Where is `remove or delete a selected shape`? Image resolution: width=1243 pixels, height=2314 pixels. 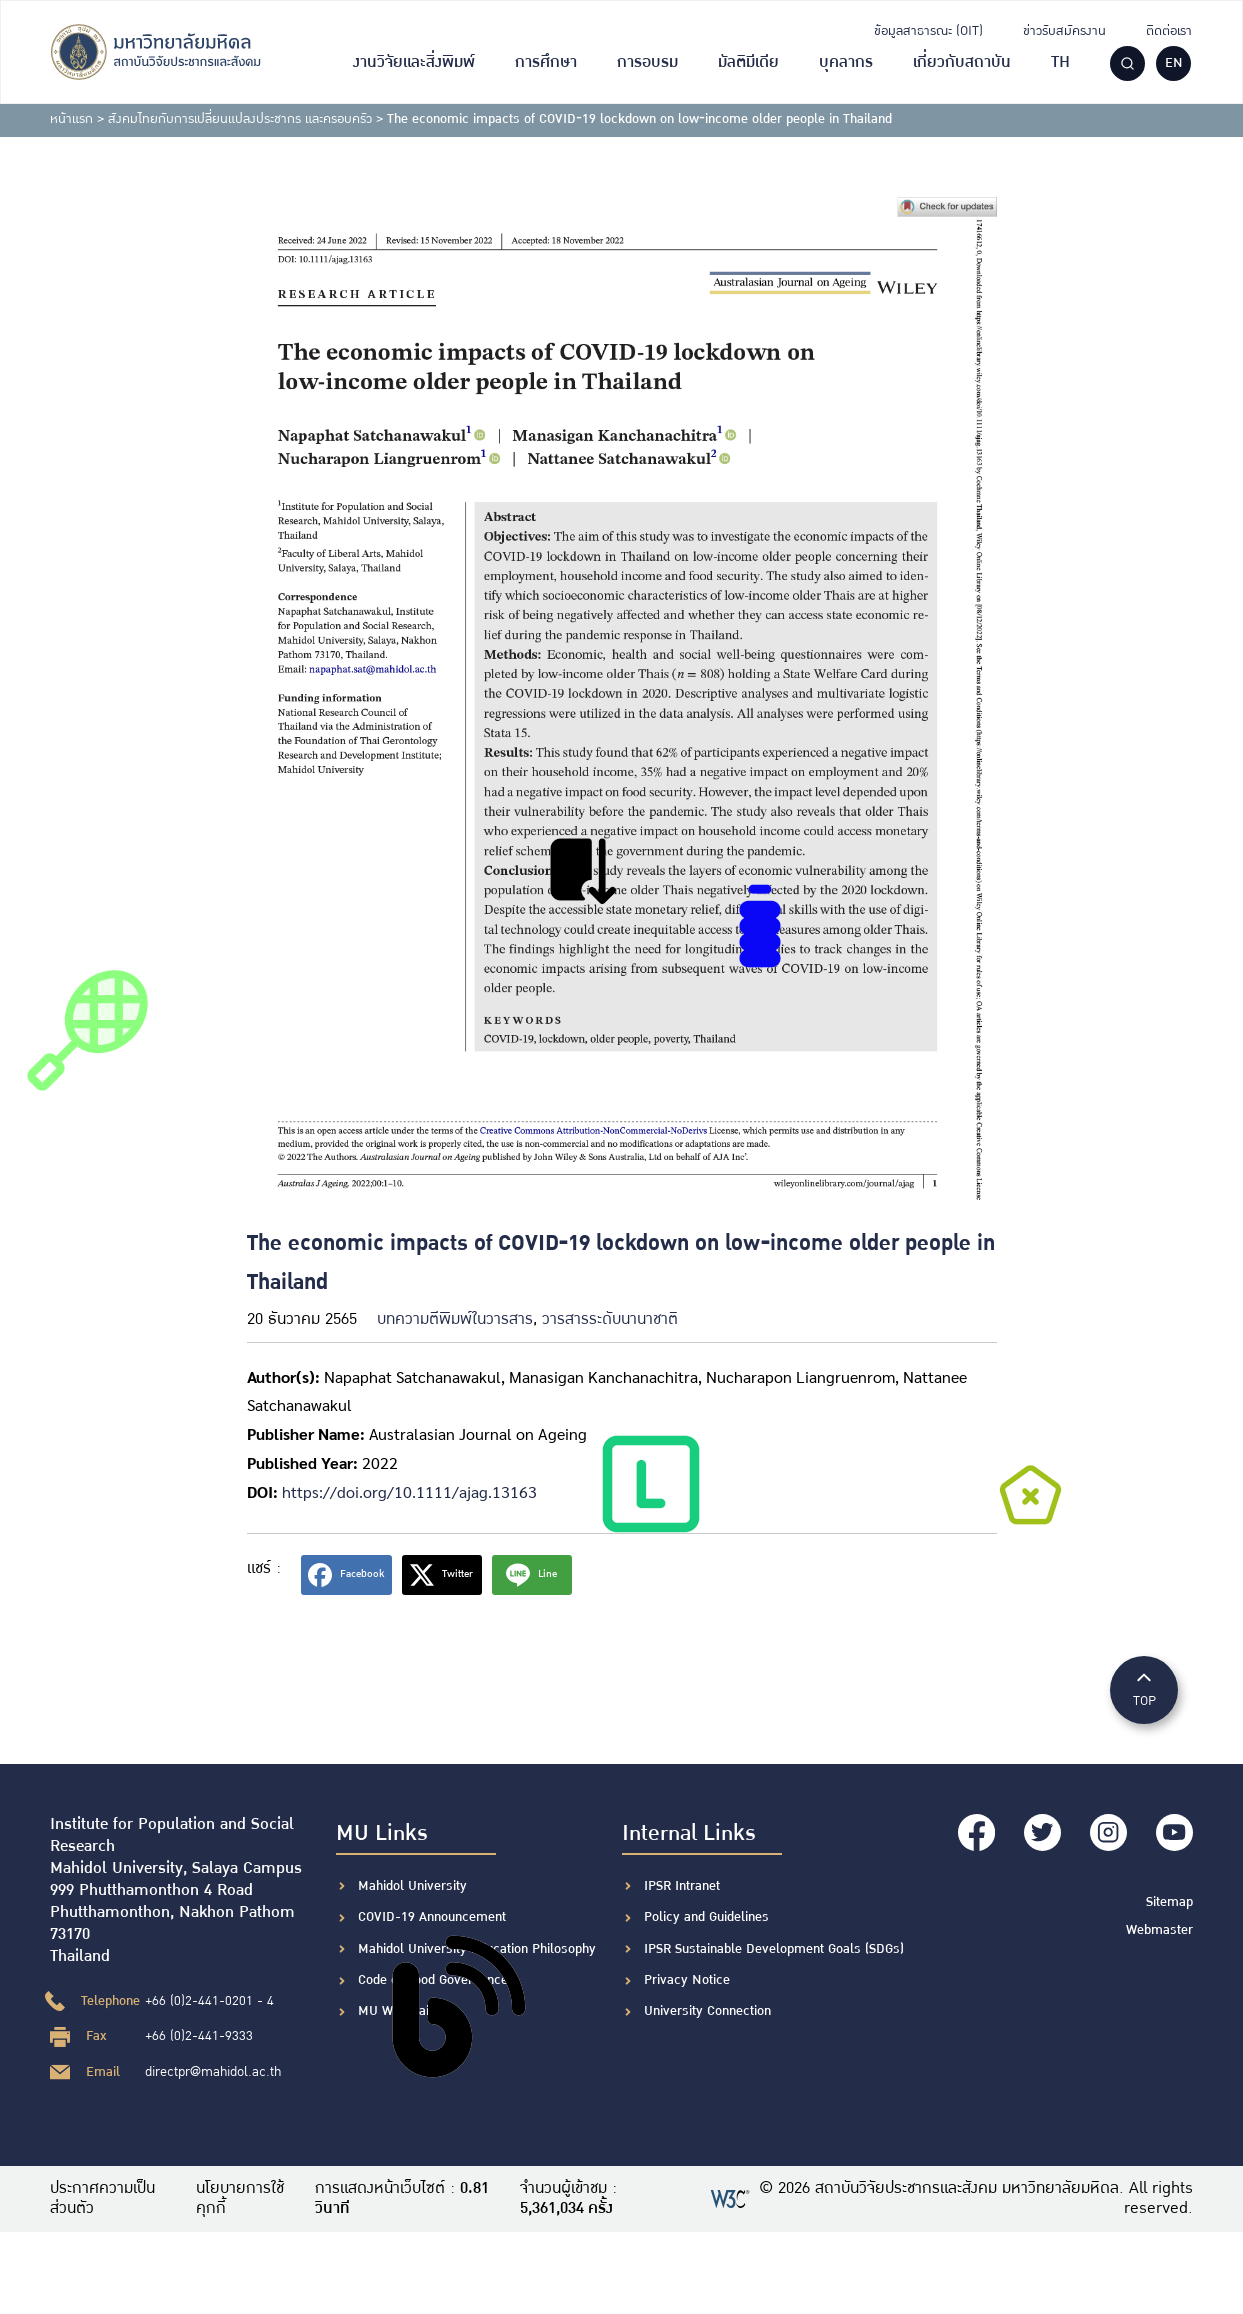
remove or delete a selected shape is located at coordinates (1030, 1496).